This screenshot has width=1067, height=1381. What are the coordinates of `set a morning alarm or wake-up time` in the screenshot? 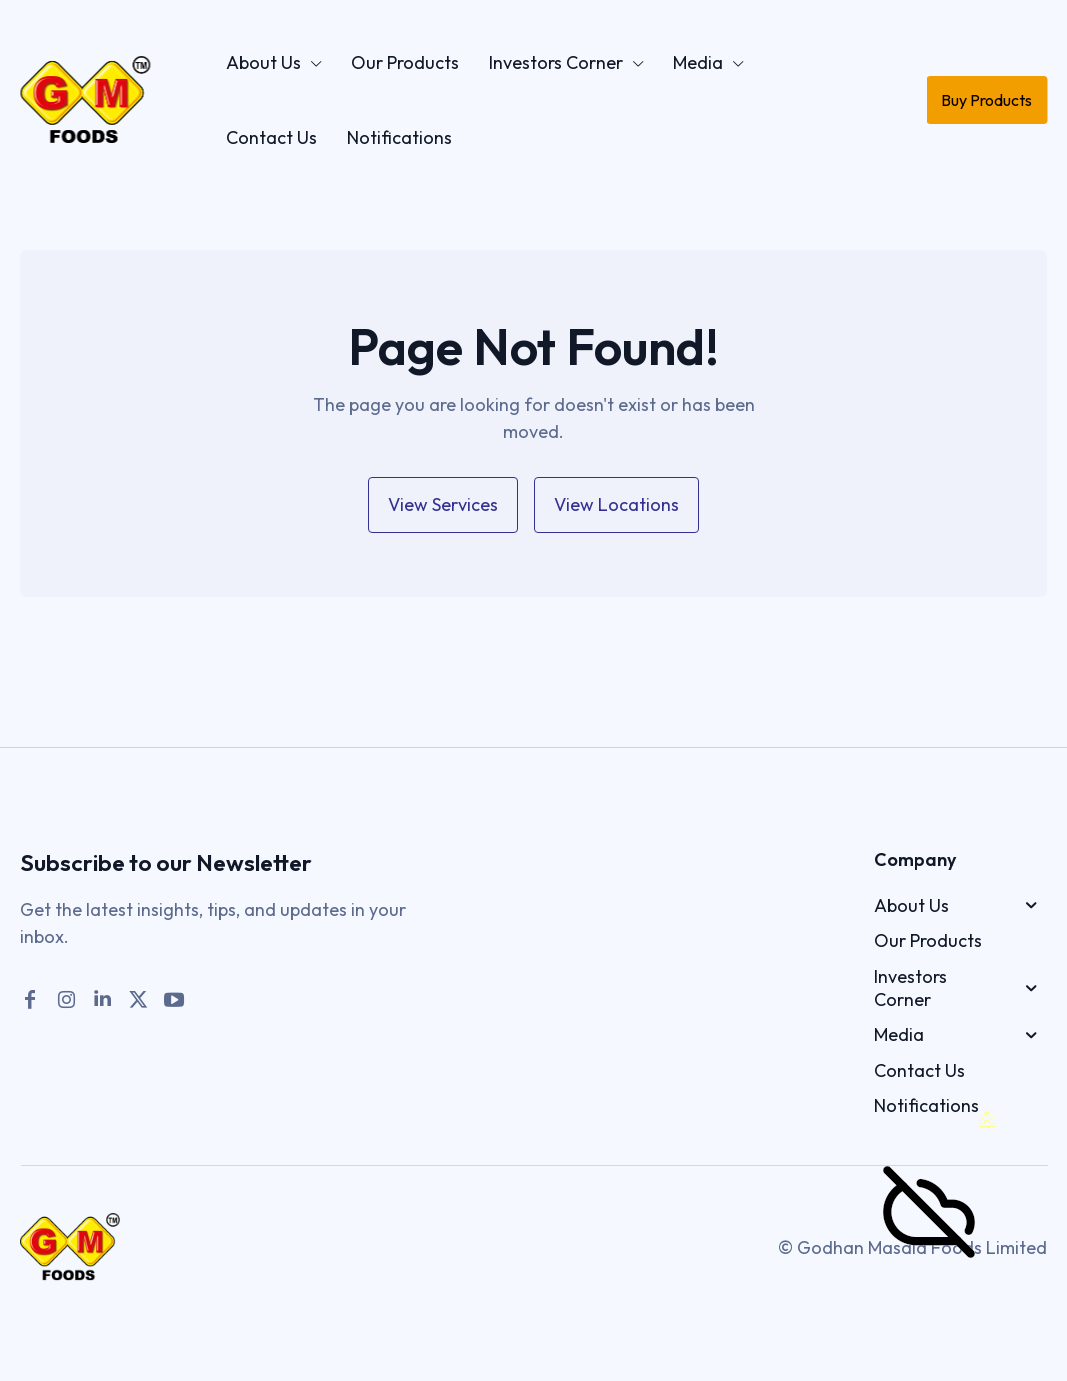 It's located at (987, 1119).